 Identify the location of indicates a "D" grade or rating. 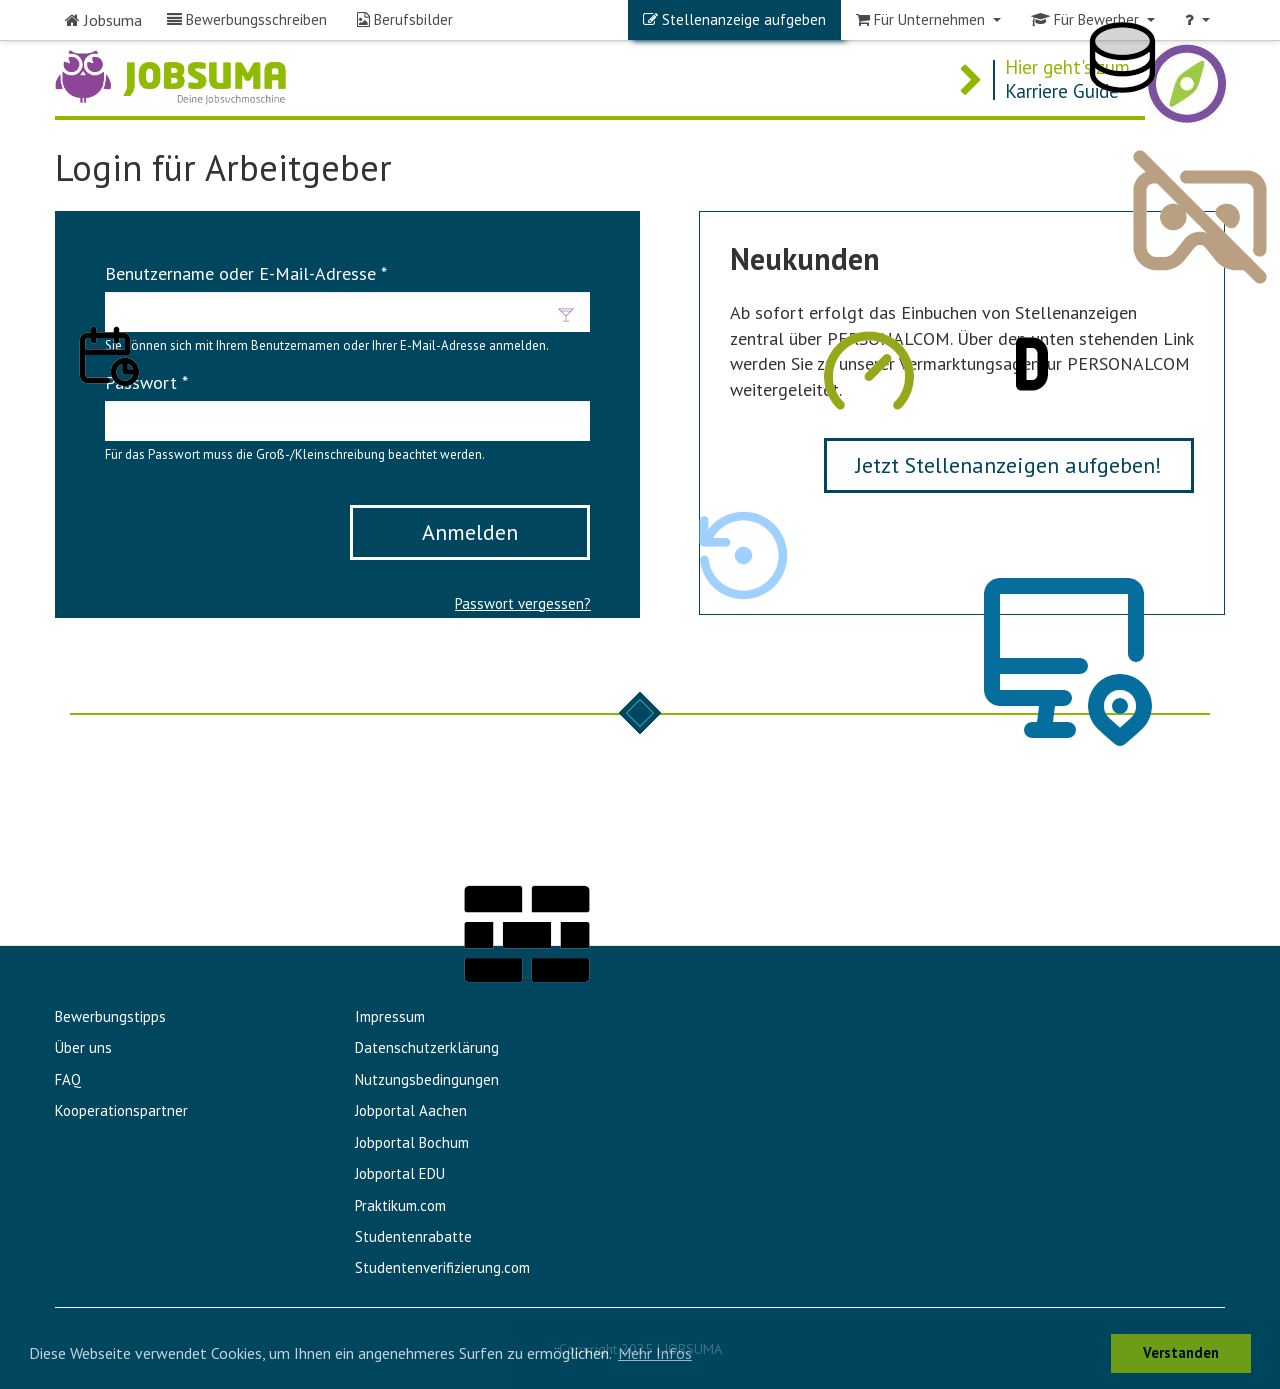
(1032, 364).